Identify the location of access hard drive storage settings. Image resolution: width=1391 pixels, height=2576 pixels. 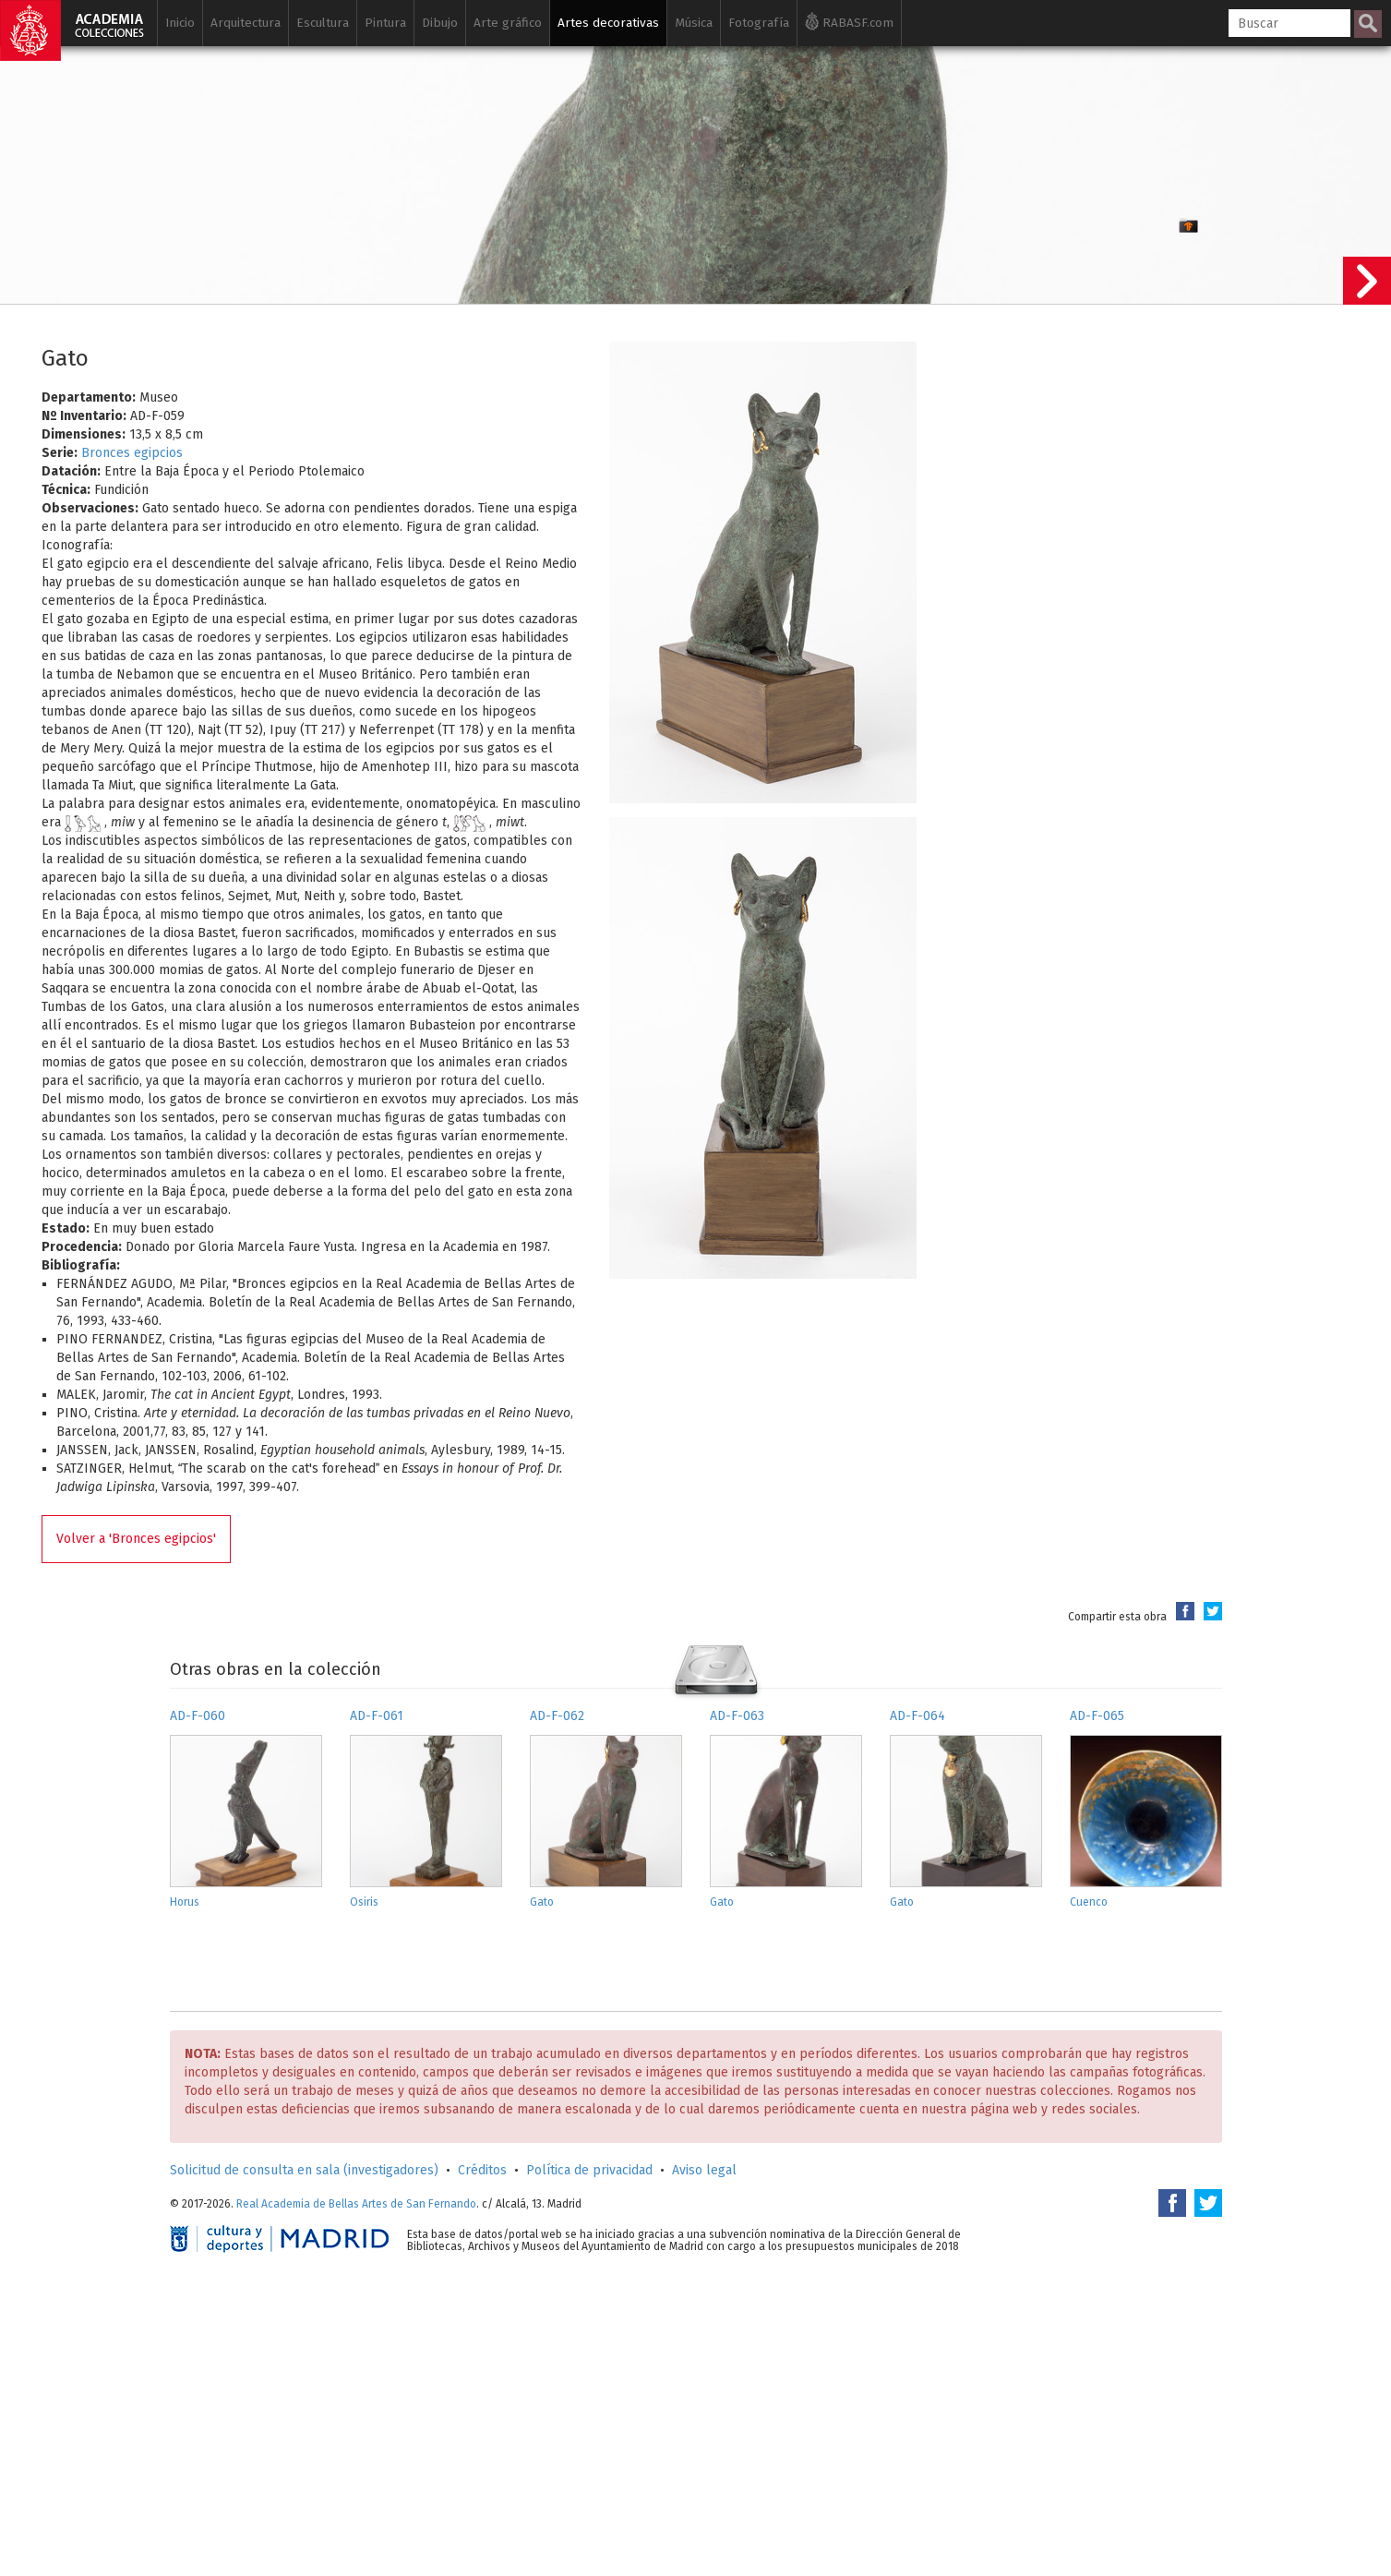
(716, 1672).